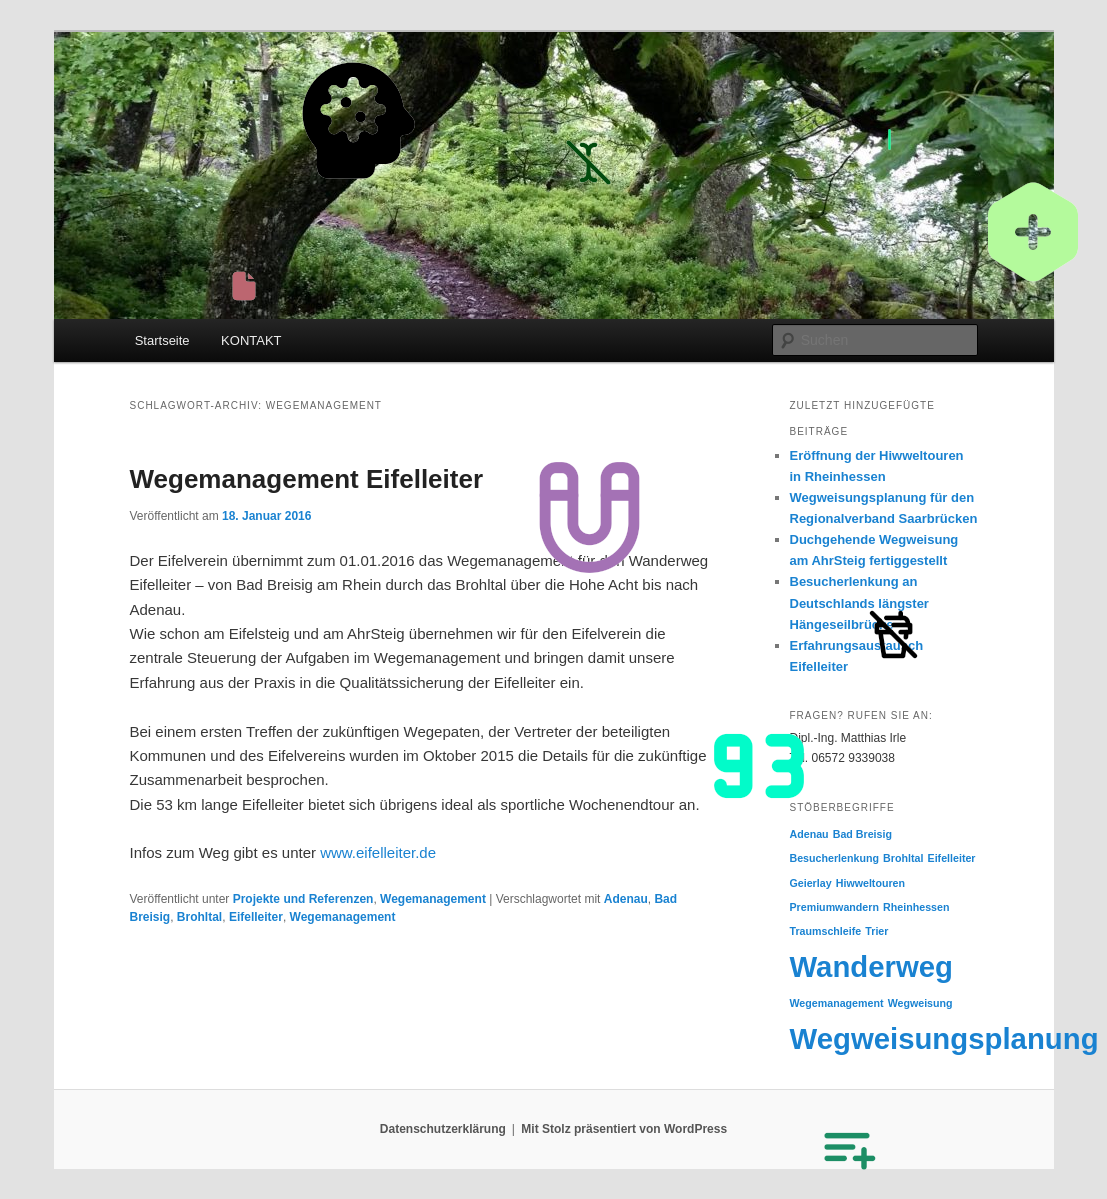 The height and width of the screenshot is (1199, 1107). What do you see at coordinates (893, 634) in the screenshot?
I see `no beverages allowed` at bounding box center [893, 634].